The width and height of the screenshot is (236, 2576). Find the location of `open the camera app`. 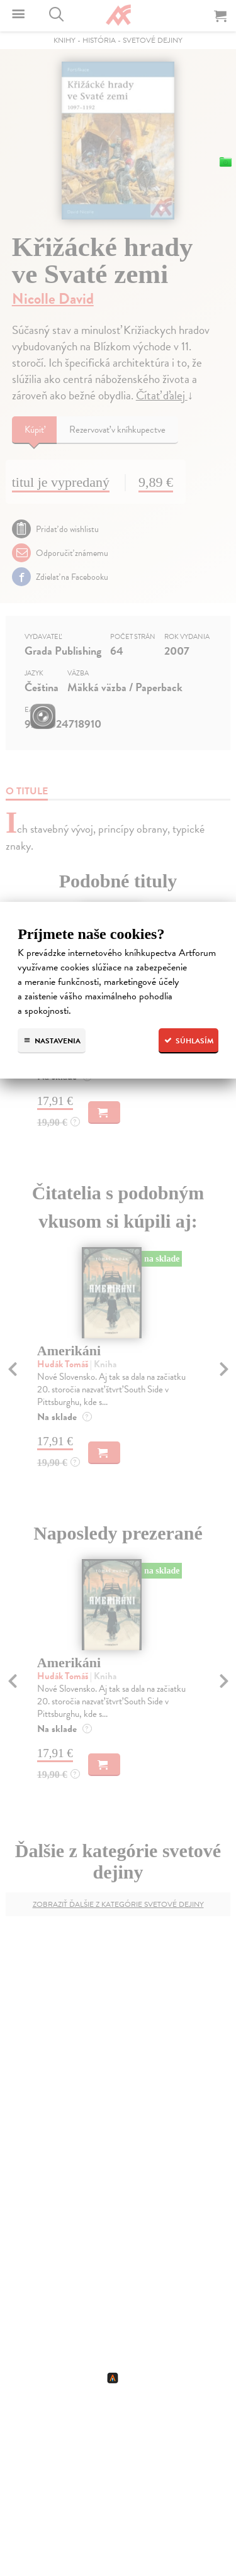

open the camera app is located at coordinates (43, 716).